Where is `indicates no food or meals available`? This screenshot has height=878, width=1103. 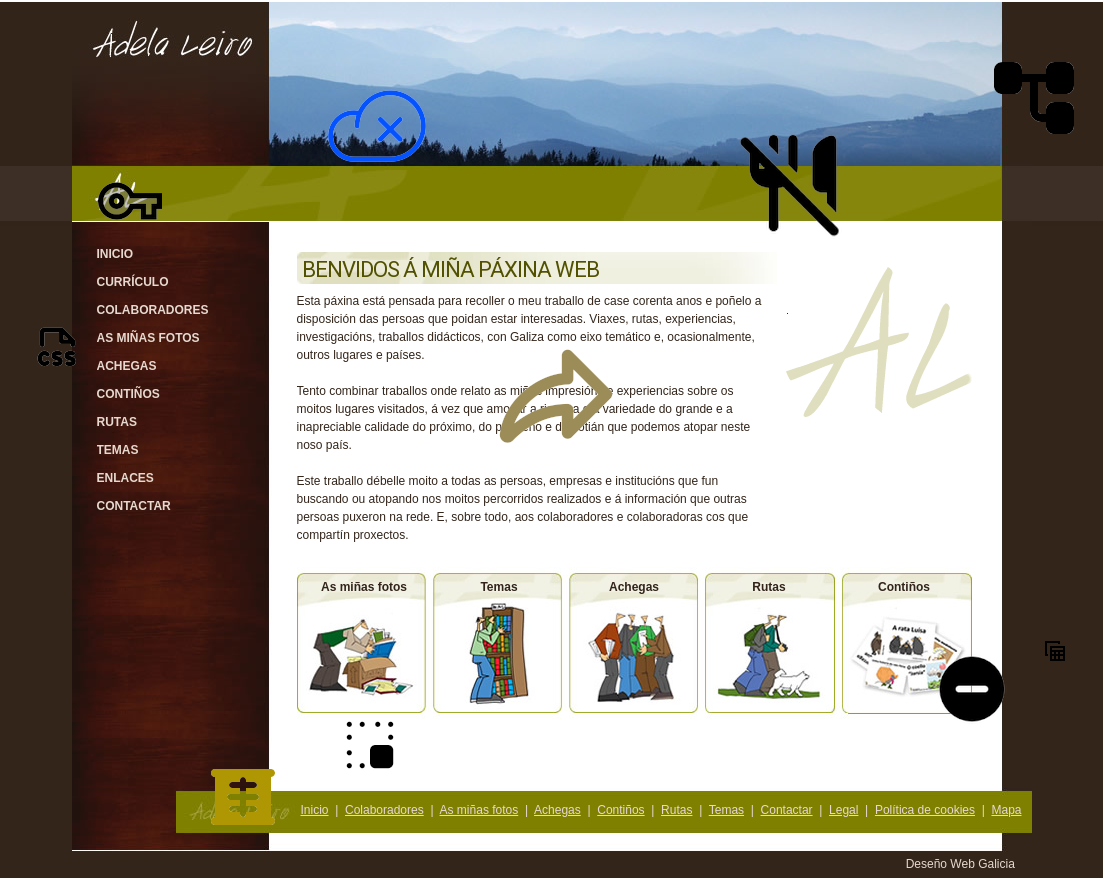 indicates no food or meals available is located at coordinates (793, 183).